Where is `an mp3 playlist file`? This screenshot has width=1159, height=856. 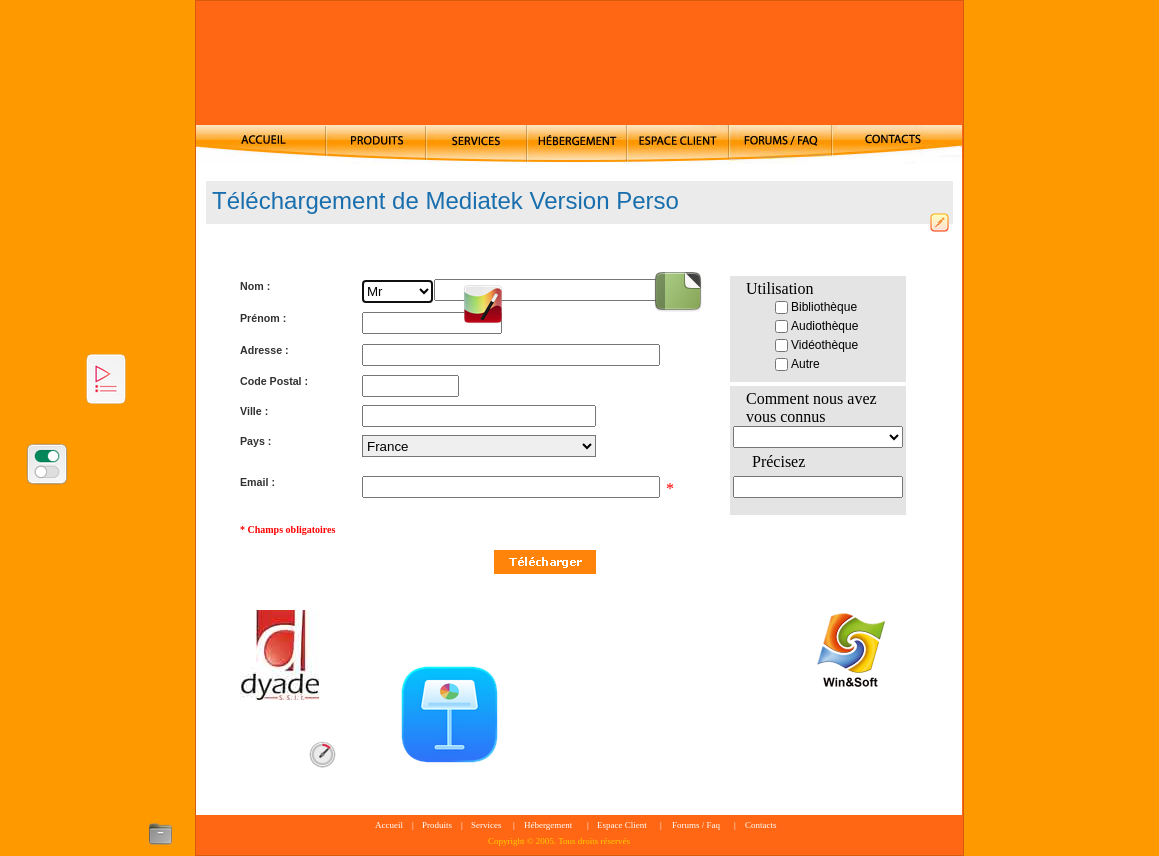
an mp3 playlist file is located at coordinates (106, 379).